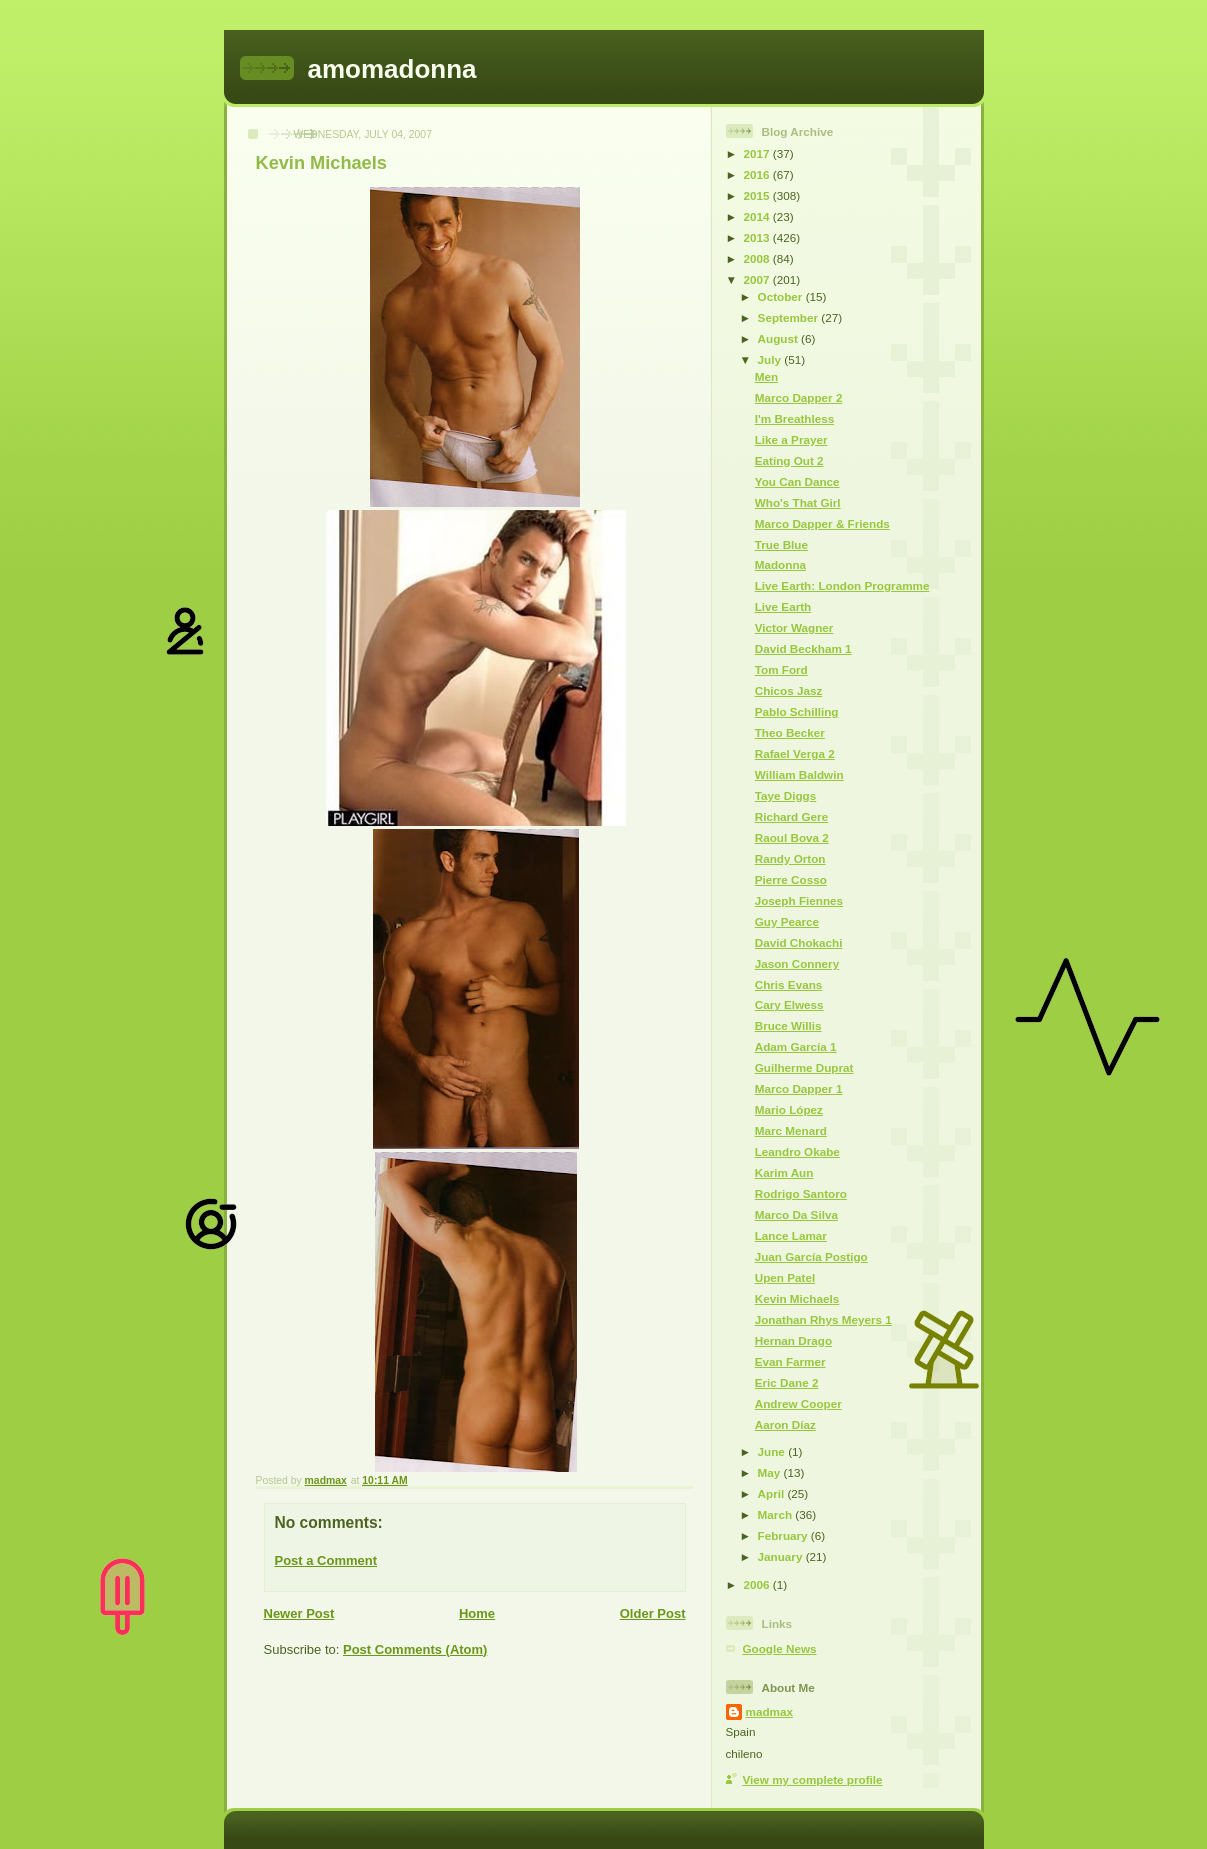 The width and height of the screenshot is (1207, 1849). Describe the element at coordinates (185, 631) in the screenshot. I see `fasten seatbelt reminder` at that location.